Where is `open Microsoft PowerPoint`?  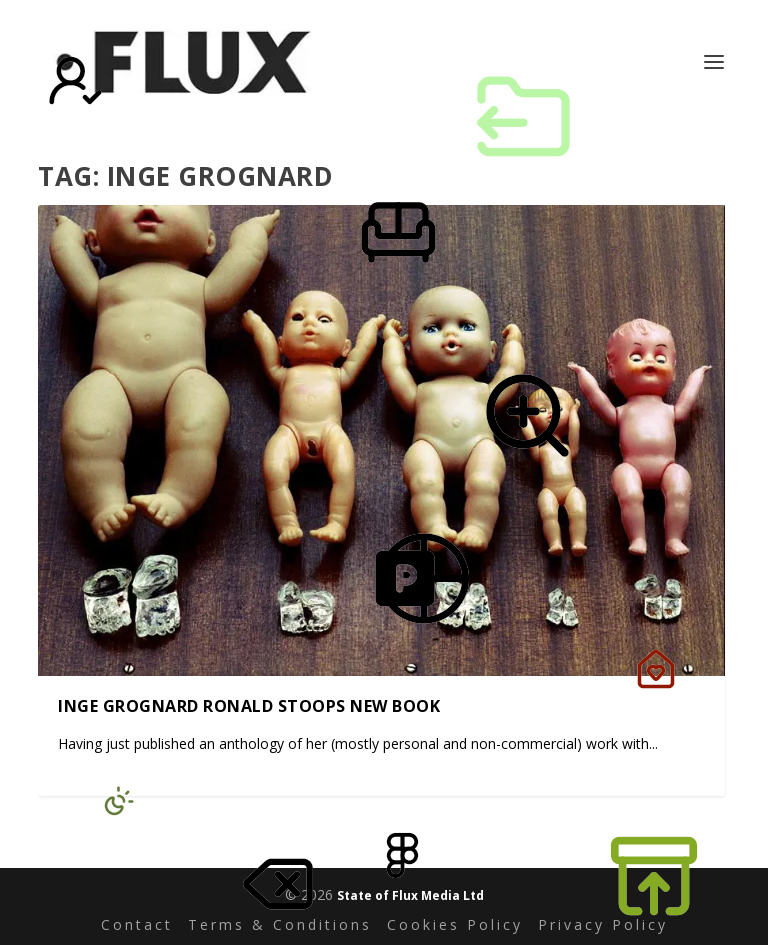
open Microsoft PowerPoint is located at coordinates (420, 578).